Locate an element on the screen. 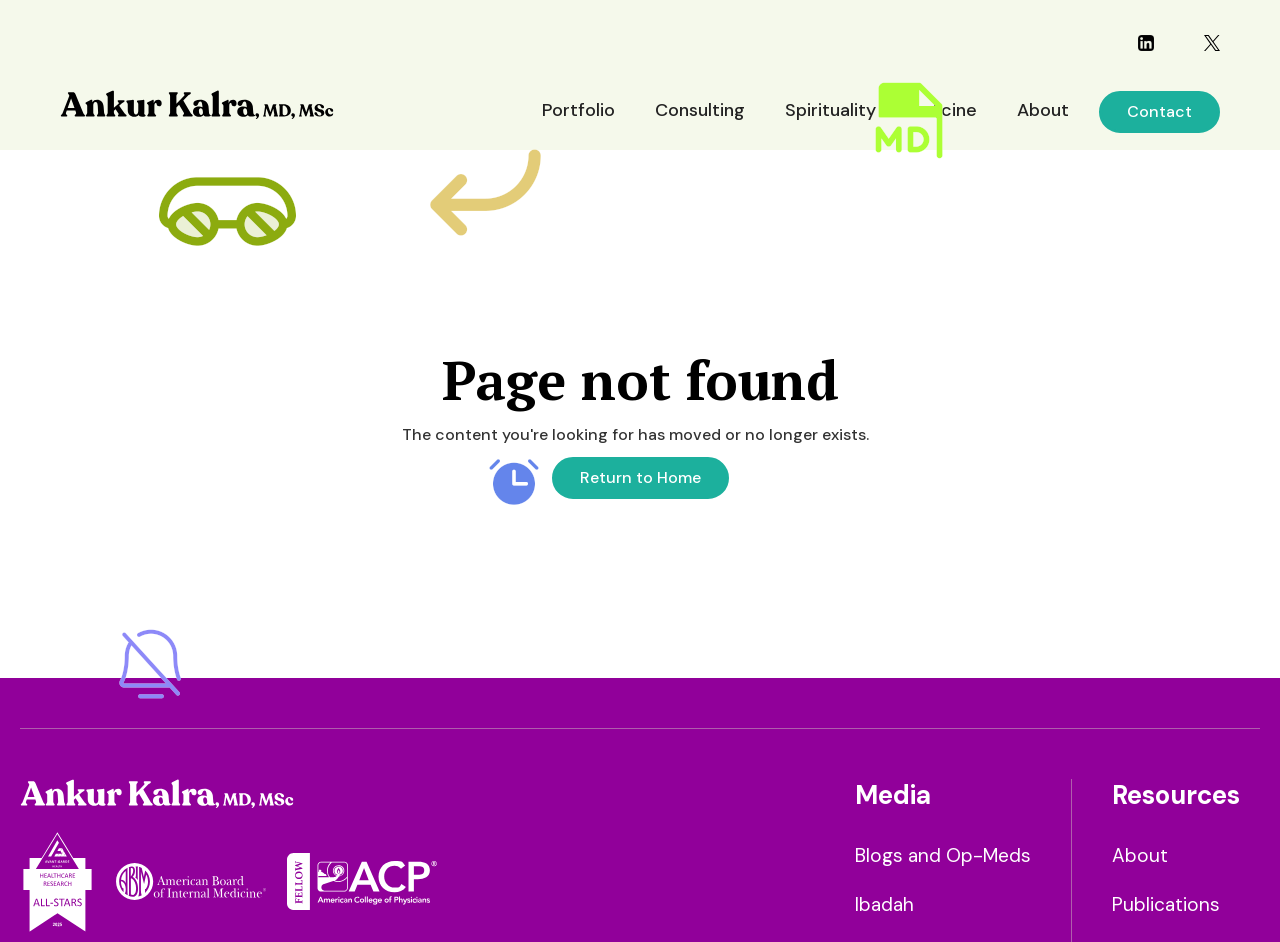 Image resolution: width=1280 pixels, height=942 pixels. set or view alarms is located at coordinates (514, 482).